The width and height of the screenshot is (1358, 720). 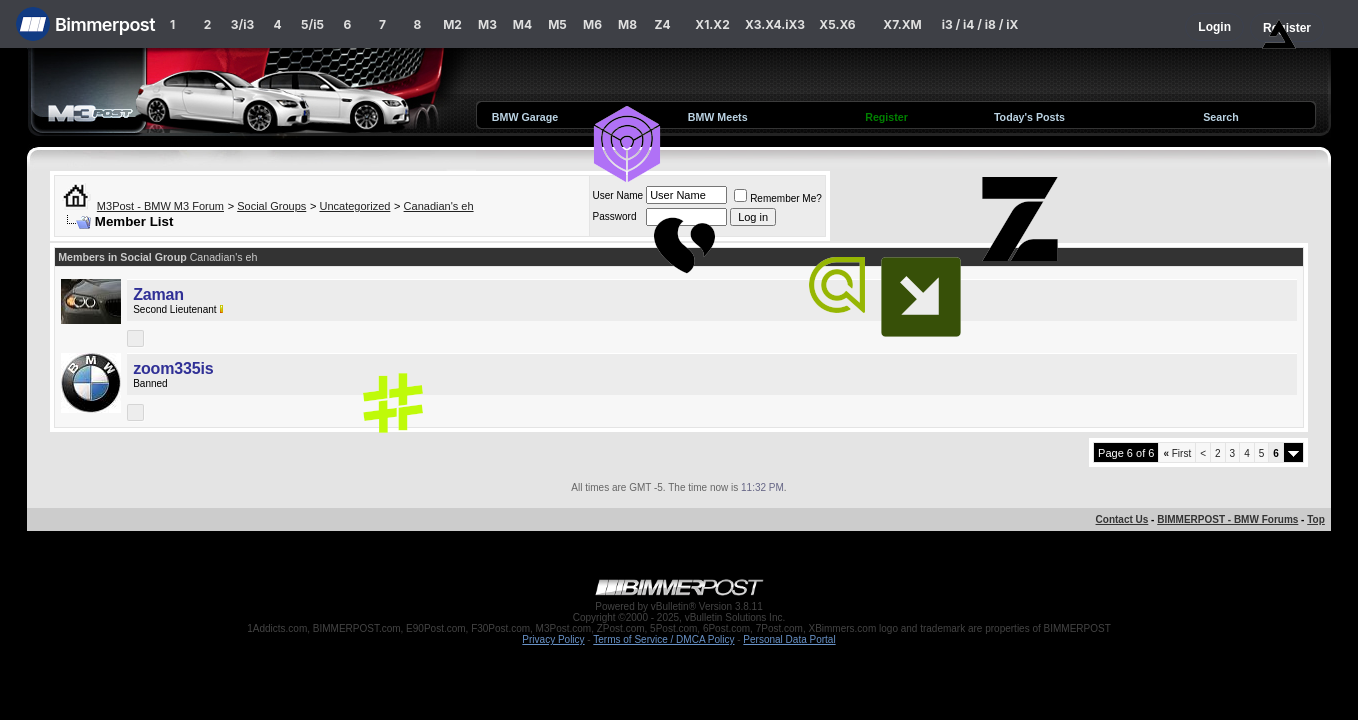 What do you see at coordinates (1279, 34) in the screenshot?
I see `AtlasOS logo` at bounding box center [1279, 34].